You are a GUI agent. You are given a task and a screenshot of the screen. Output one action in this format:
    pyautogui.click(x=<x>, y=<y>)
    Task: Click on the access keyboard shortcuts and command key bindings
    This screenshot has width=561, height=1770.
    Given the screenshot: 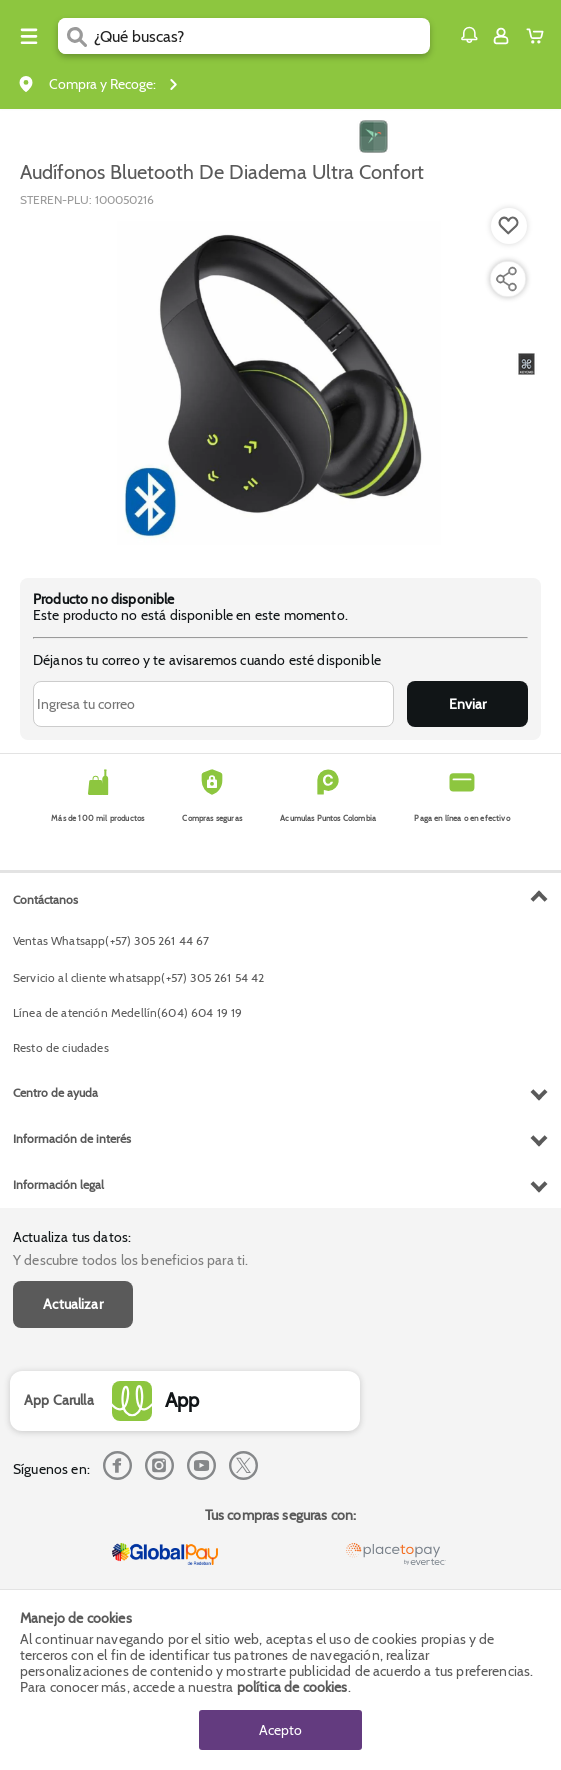 What is the action you would take?
    pyautogui.click(x=526, y=364)
    